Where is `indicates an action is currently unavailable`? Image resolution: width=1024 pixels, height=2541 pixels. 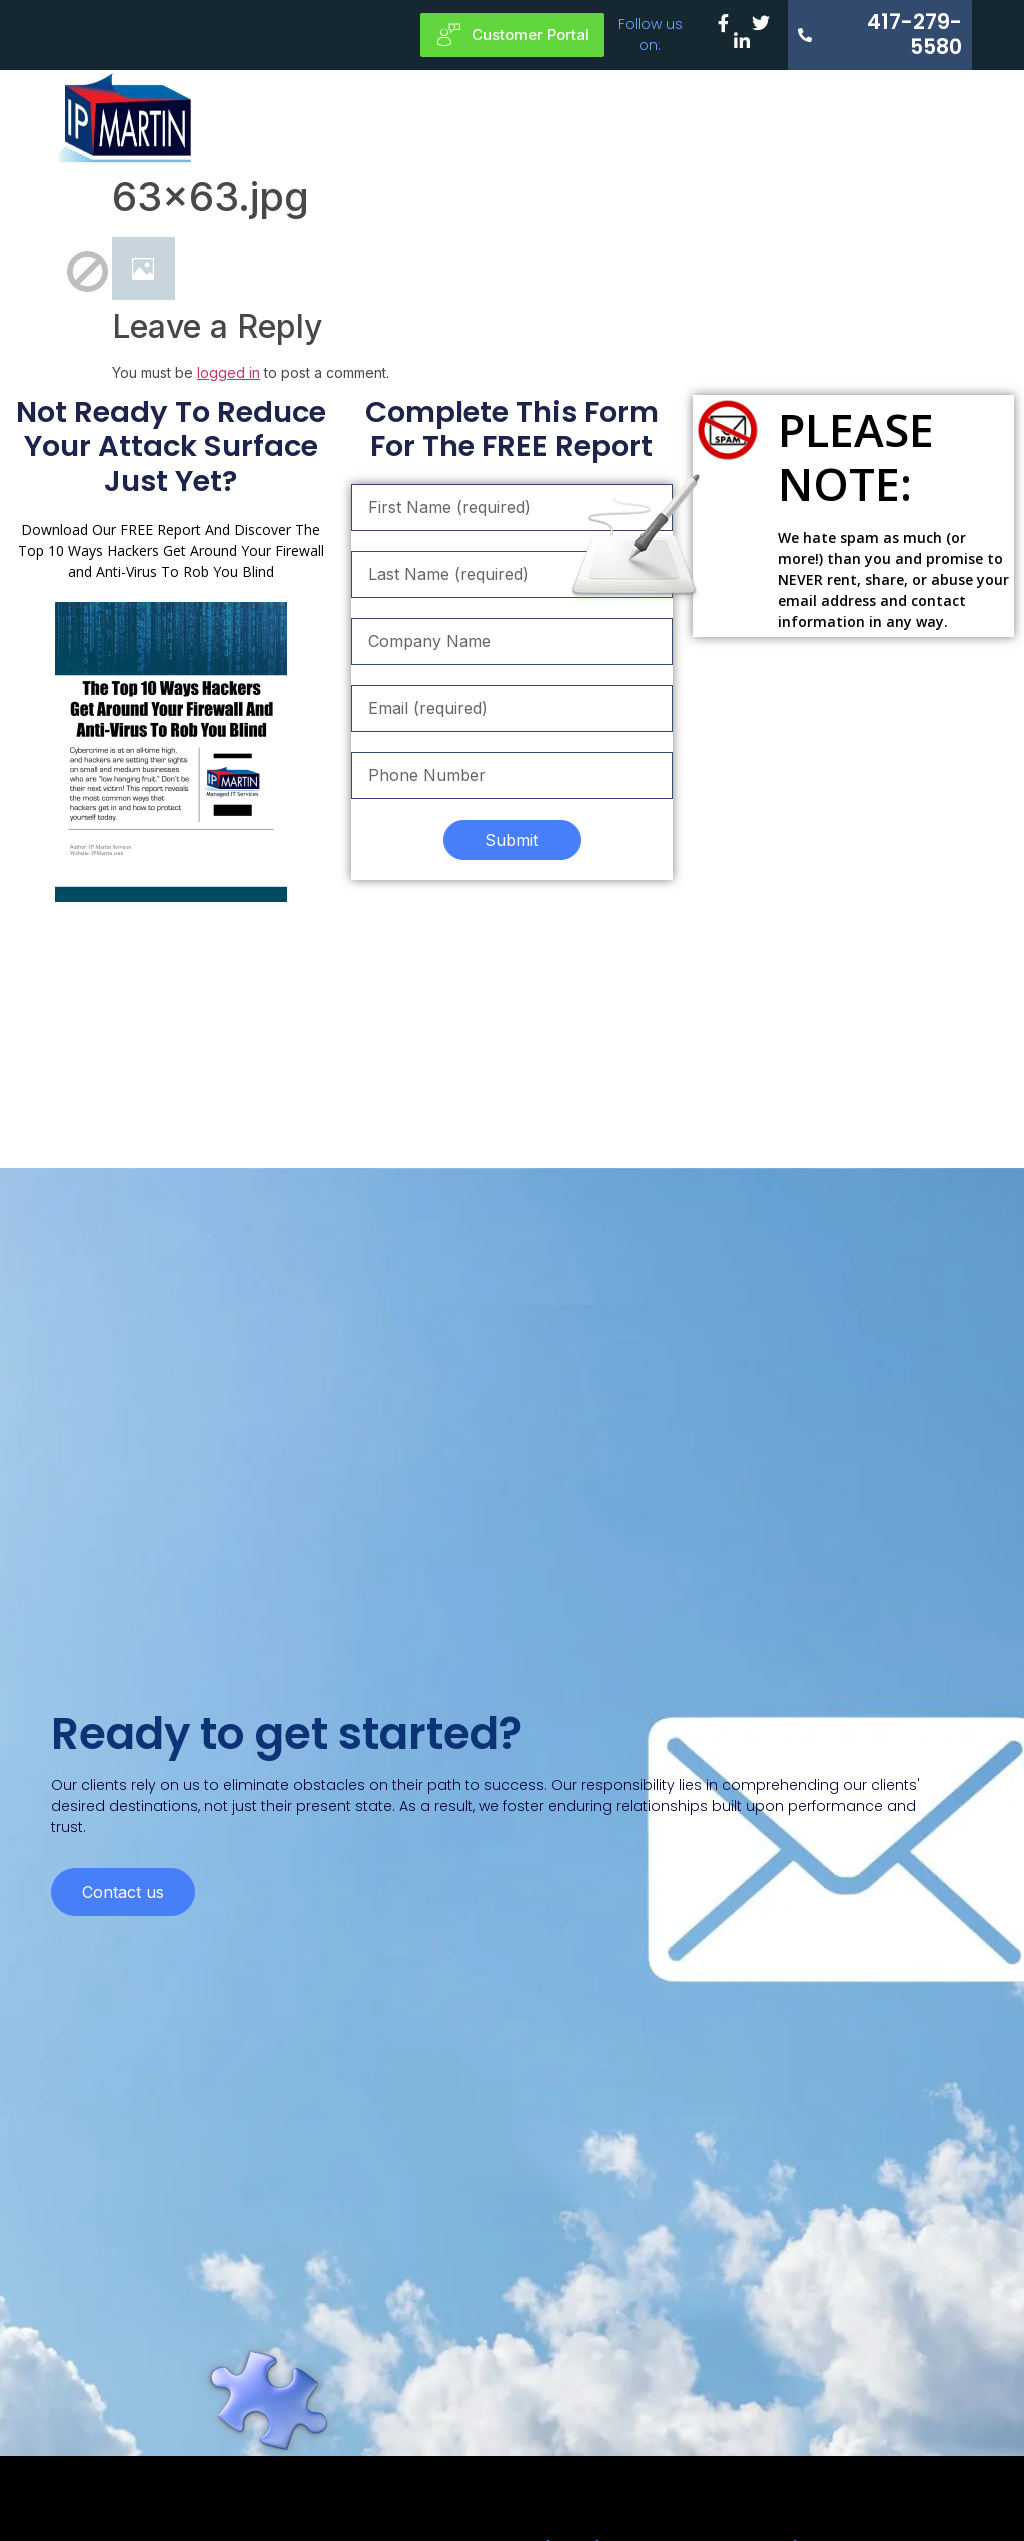 indicates an action is currently unavailable is located at coordinates (87, 271).